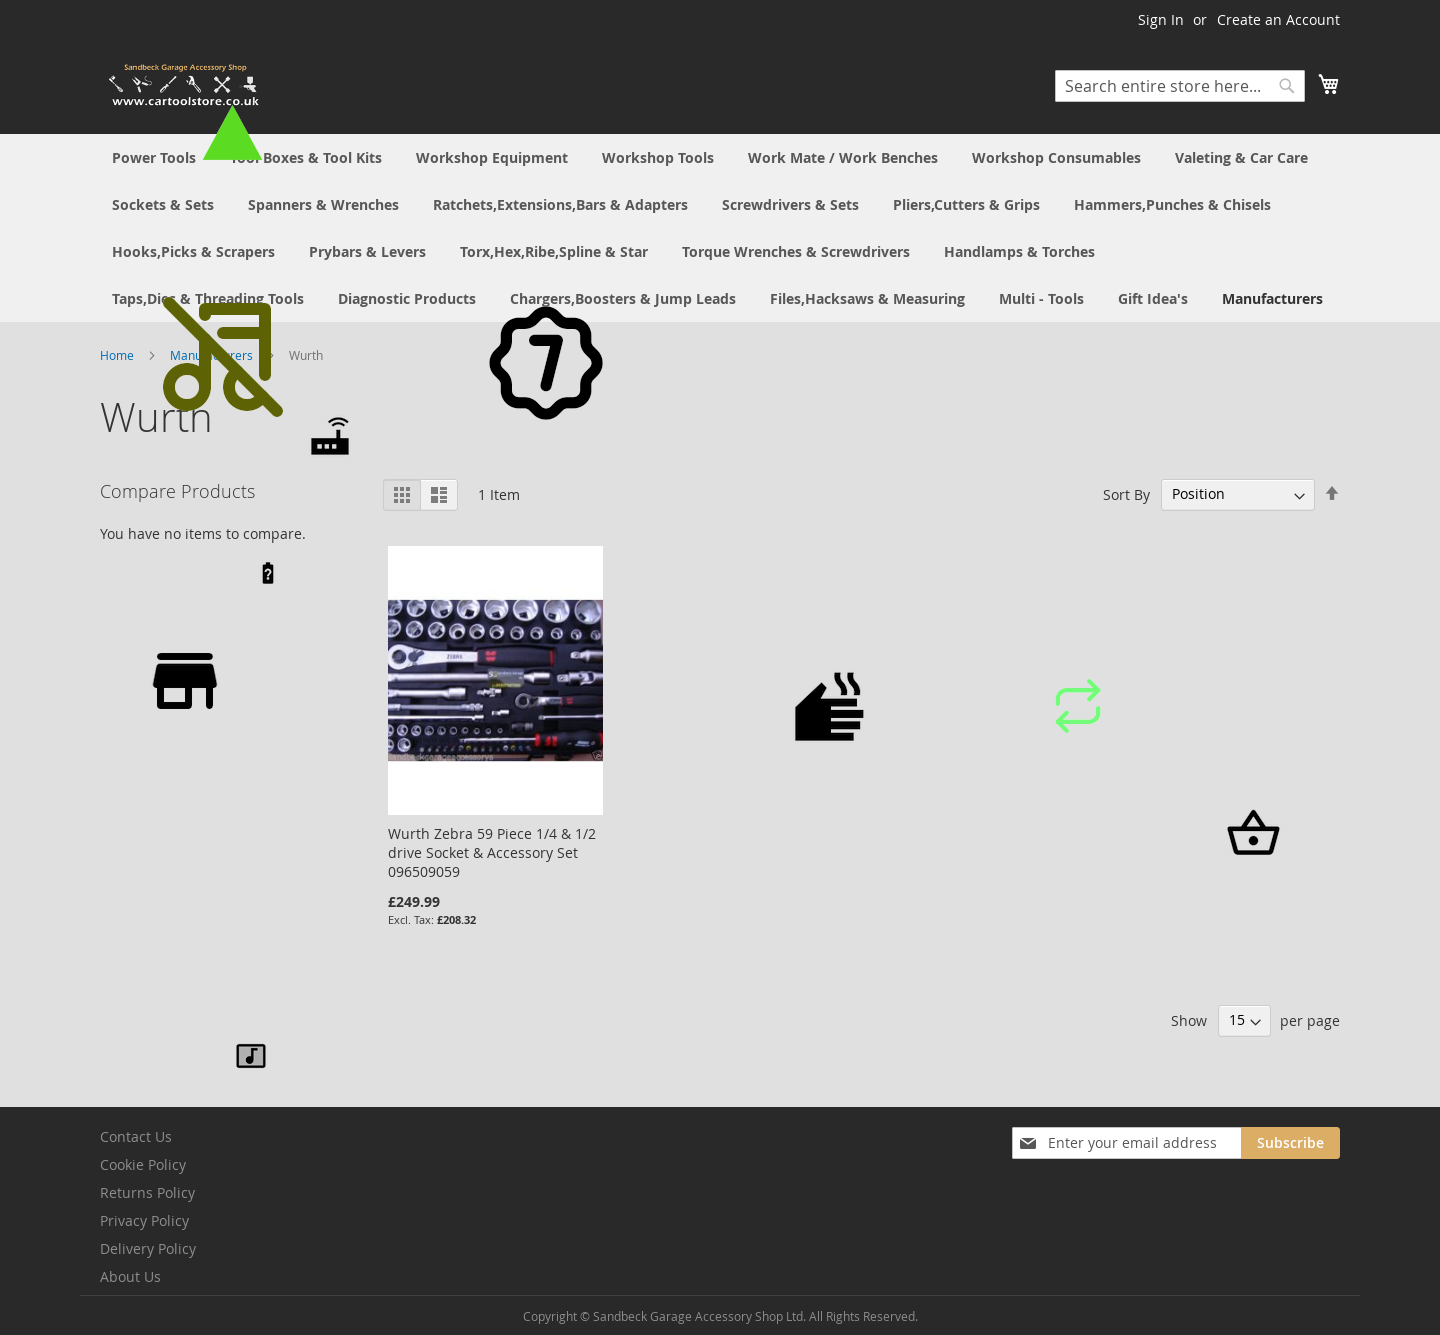 This screenshot has height=1335, width=1440. Describe the element at coordinates (330, 436) in the screenshot. I see `access router or network device settings` at that location.